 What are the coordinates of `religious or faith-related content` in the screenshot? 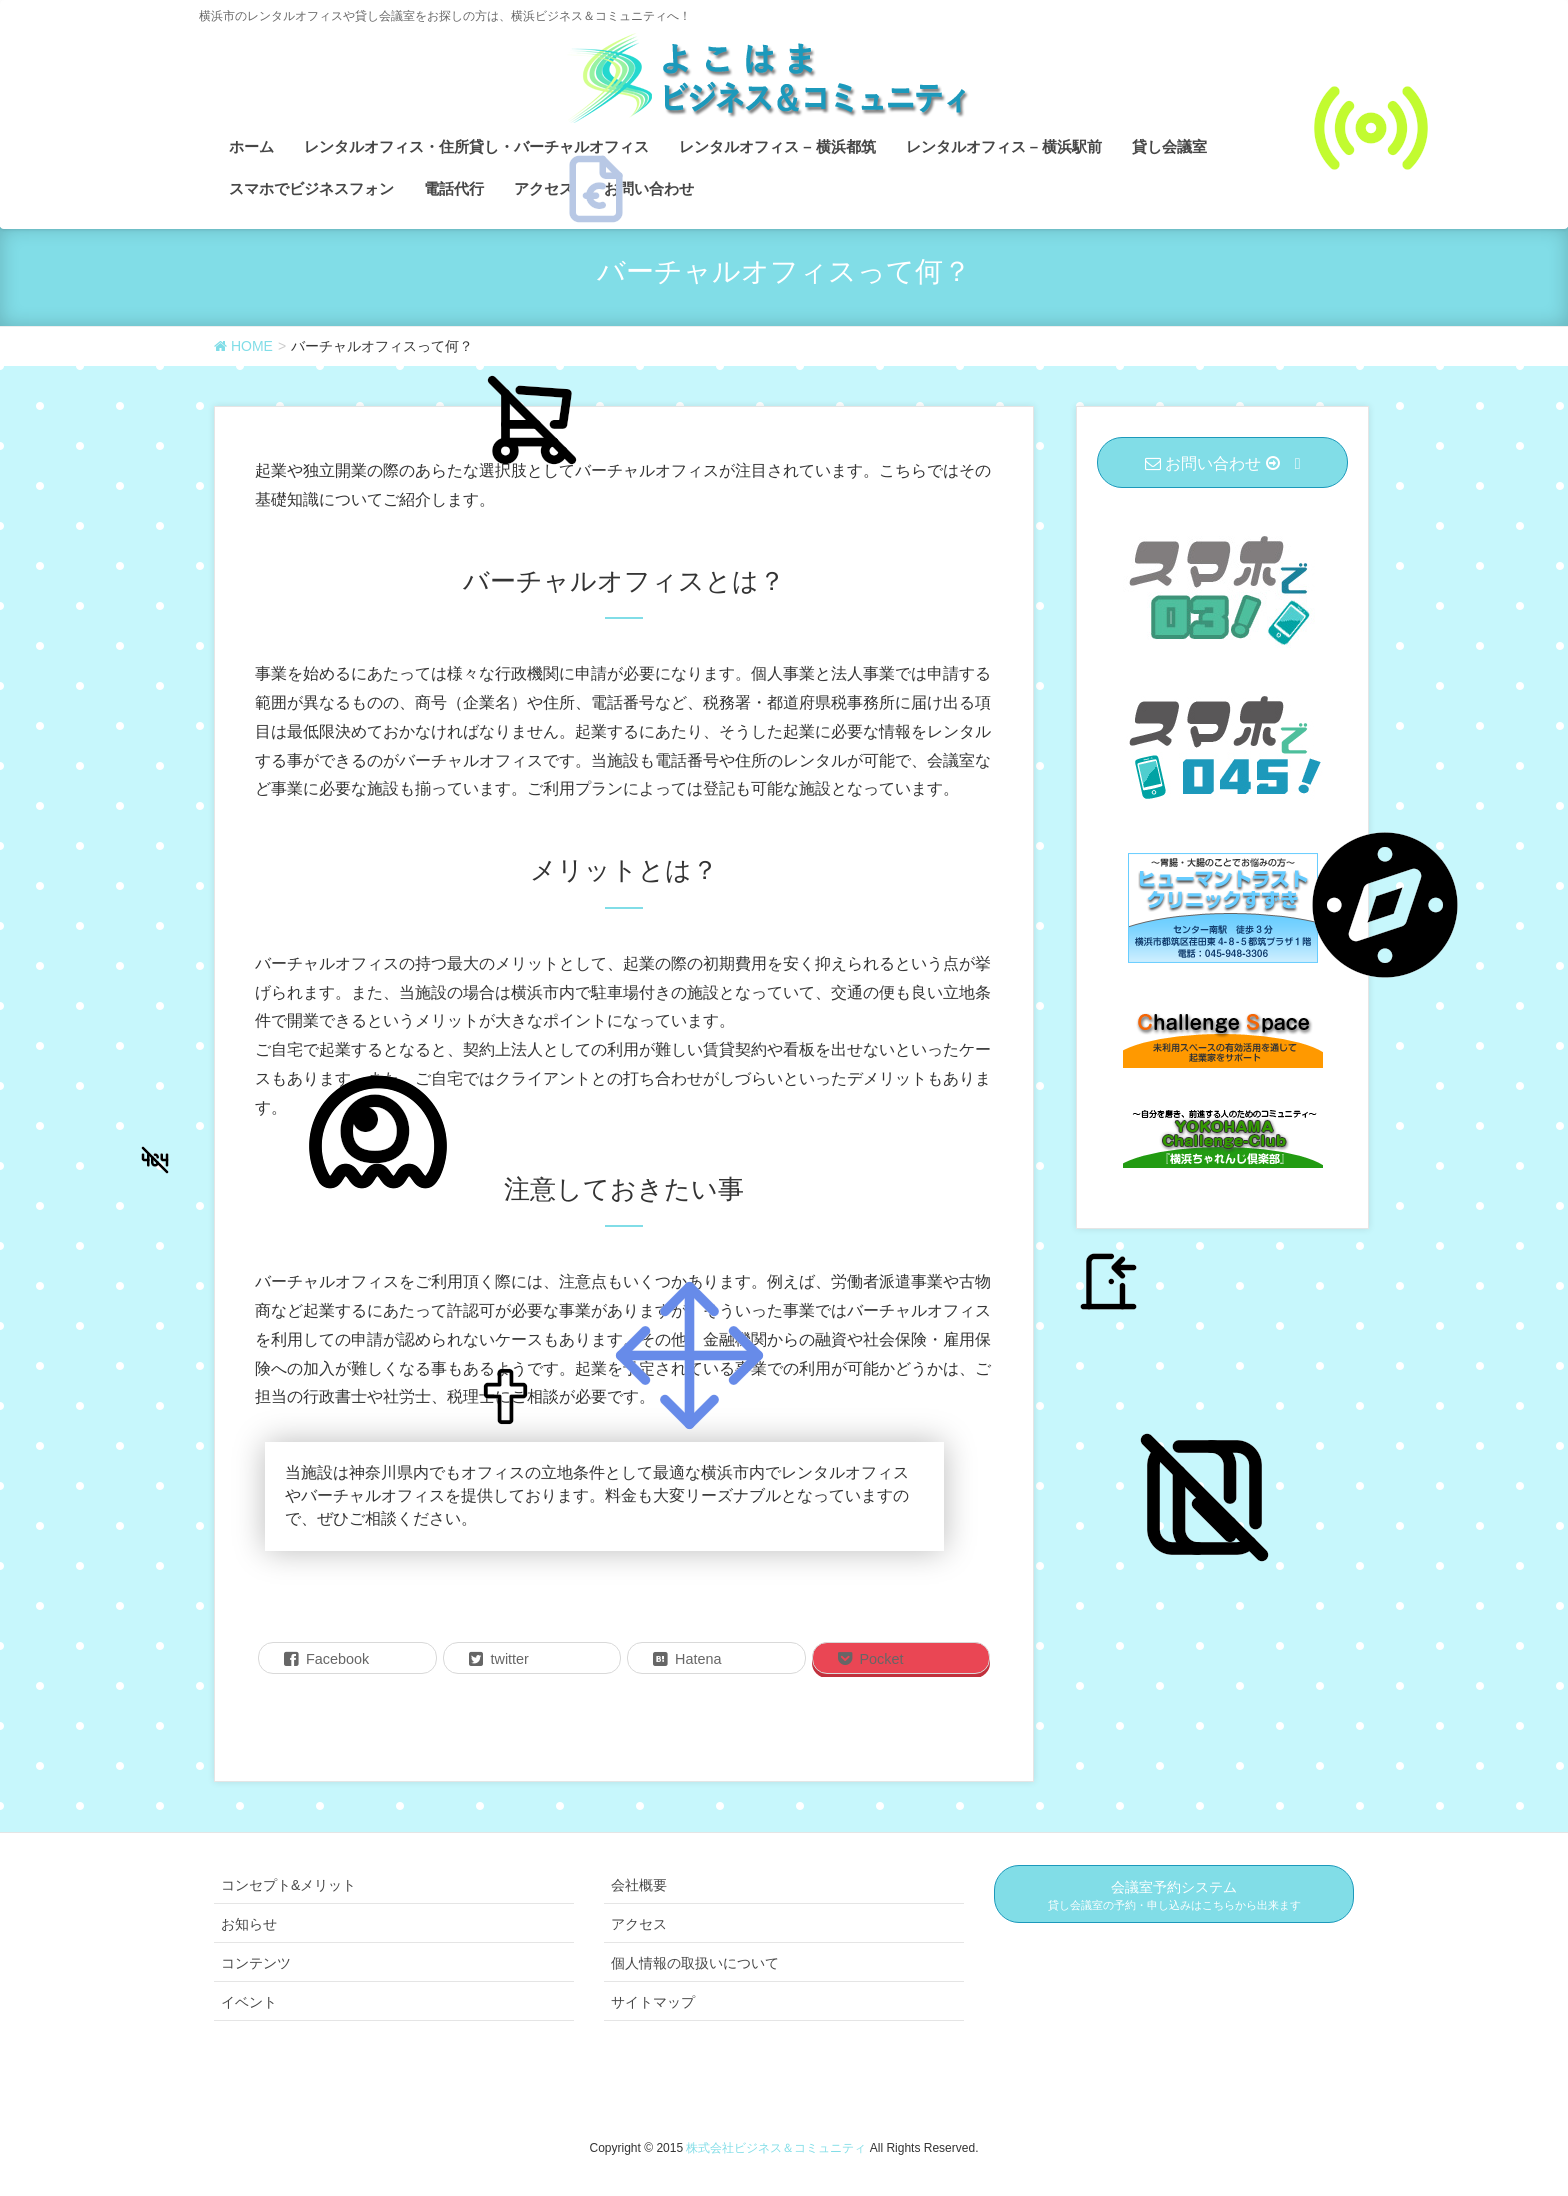 It's located at (505, 1396).